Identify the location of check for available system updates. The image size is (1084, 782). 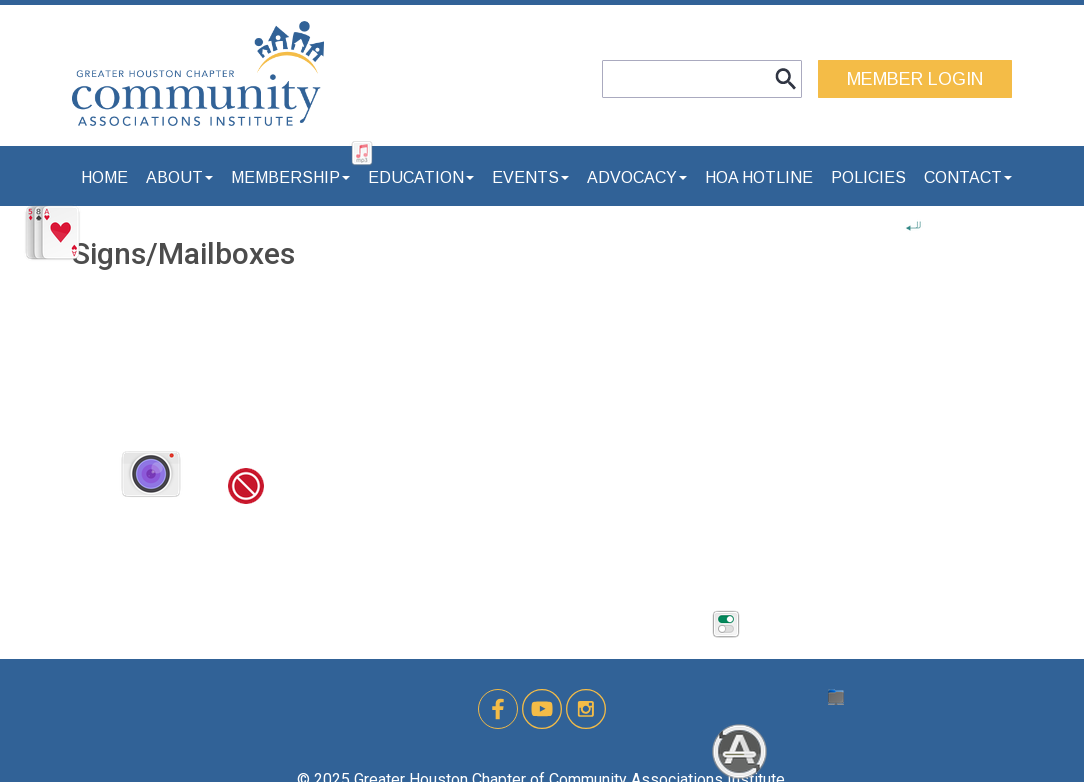
(739, 751).